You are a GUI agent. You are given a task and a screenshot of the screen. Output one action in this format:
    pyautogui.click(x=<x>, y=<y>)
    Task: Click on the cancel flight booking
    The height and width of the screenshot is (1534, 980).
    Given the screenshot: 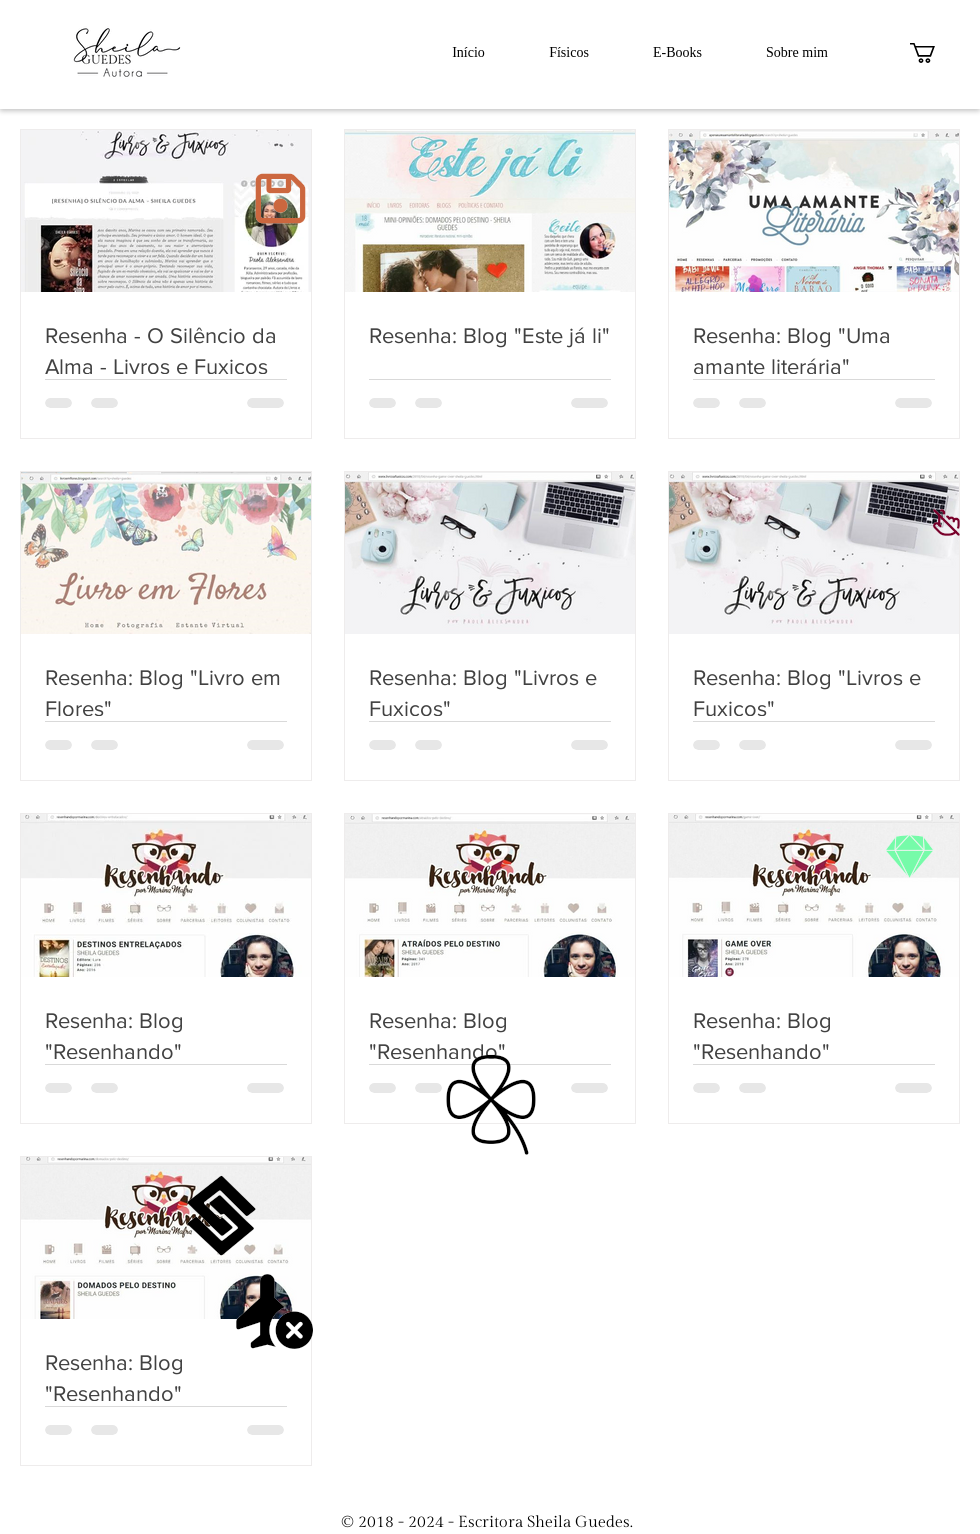 What is the action you would take?
    pyautogui.click(x=271, y=1311)
    